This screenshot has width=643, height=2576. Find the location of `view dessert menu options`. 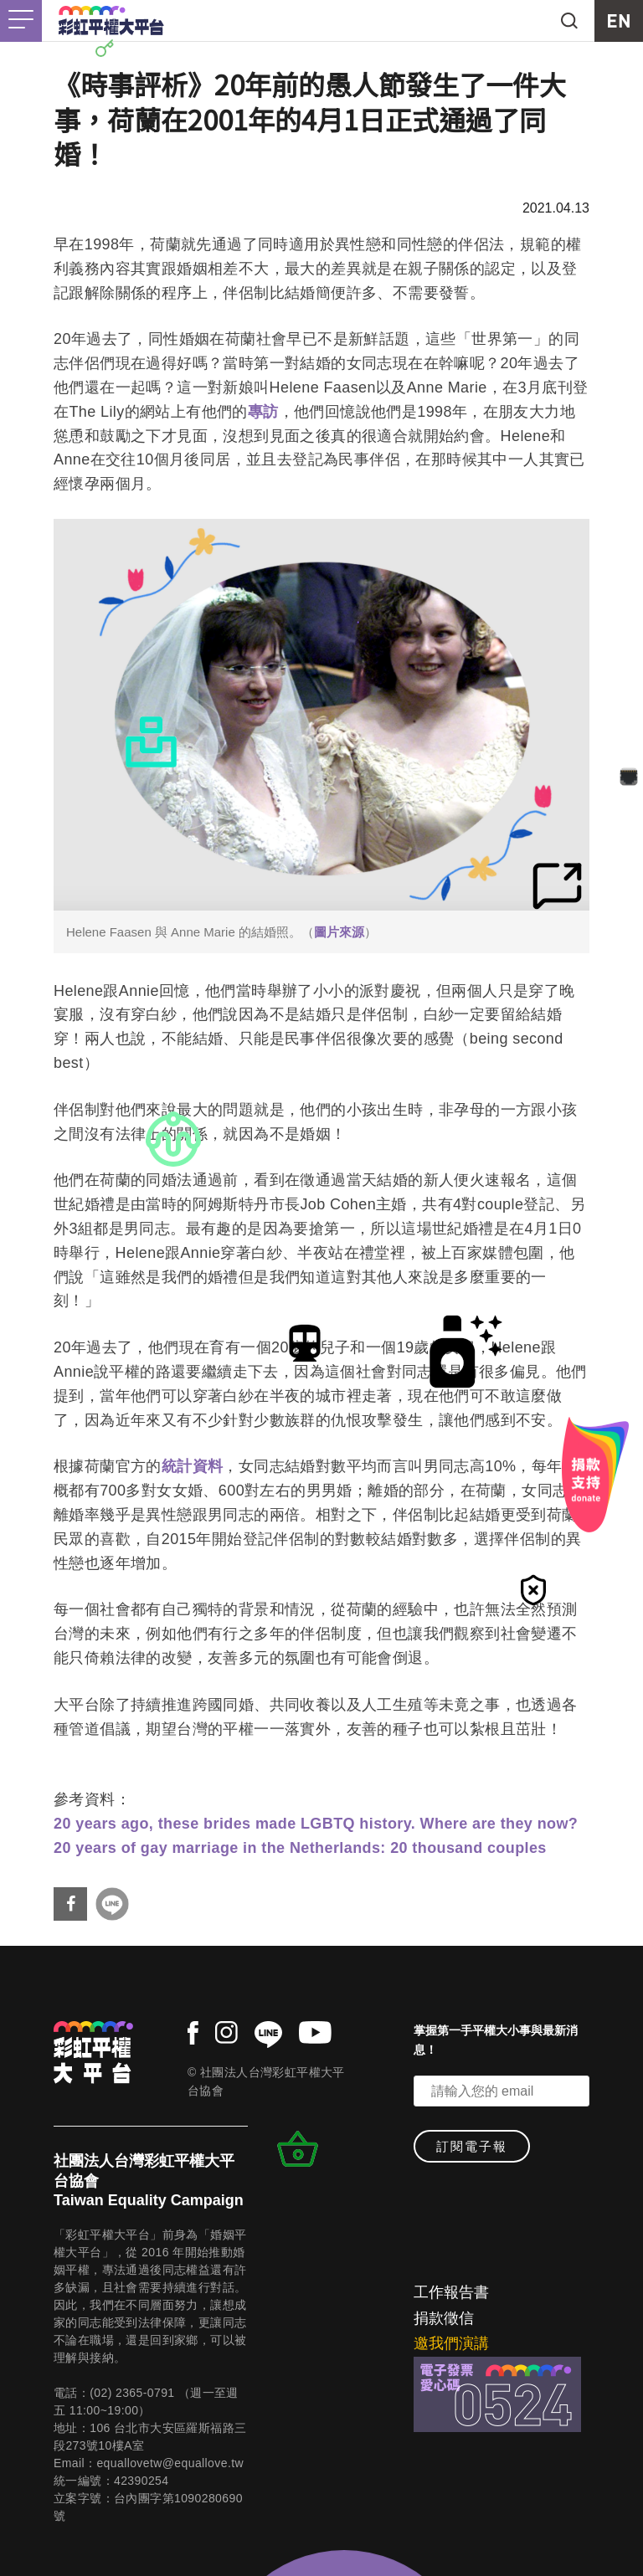

view dessert menu options is located at coordinates (173, 1139).